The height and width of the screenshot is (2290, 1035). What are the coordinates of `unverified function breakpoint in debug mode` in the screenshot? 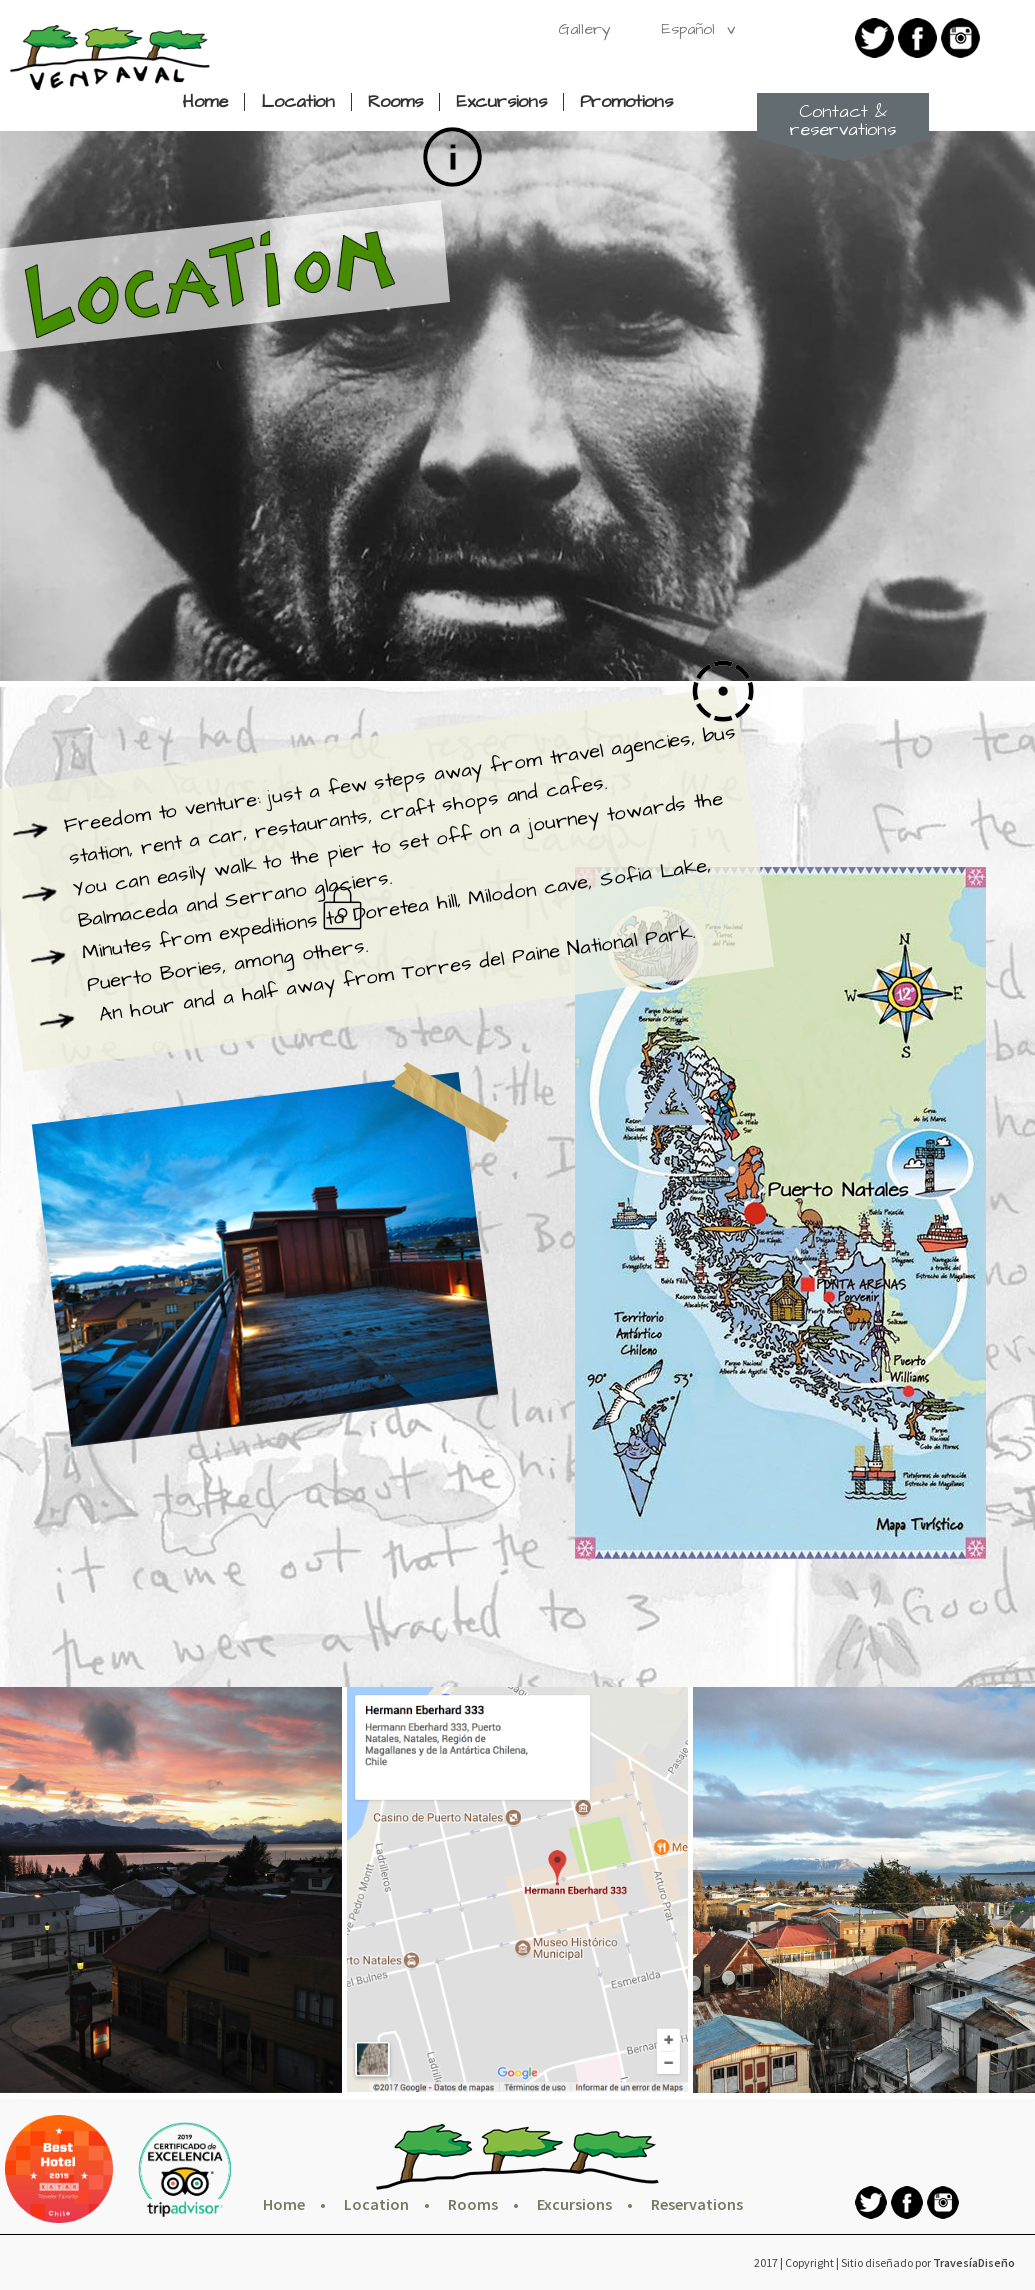 It's located at (673, 1099).